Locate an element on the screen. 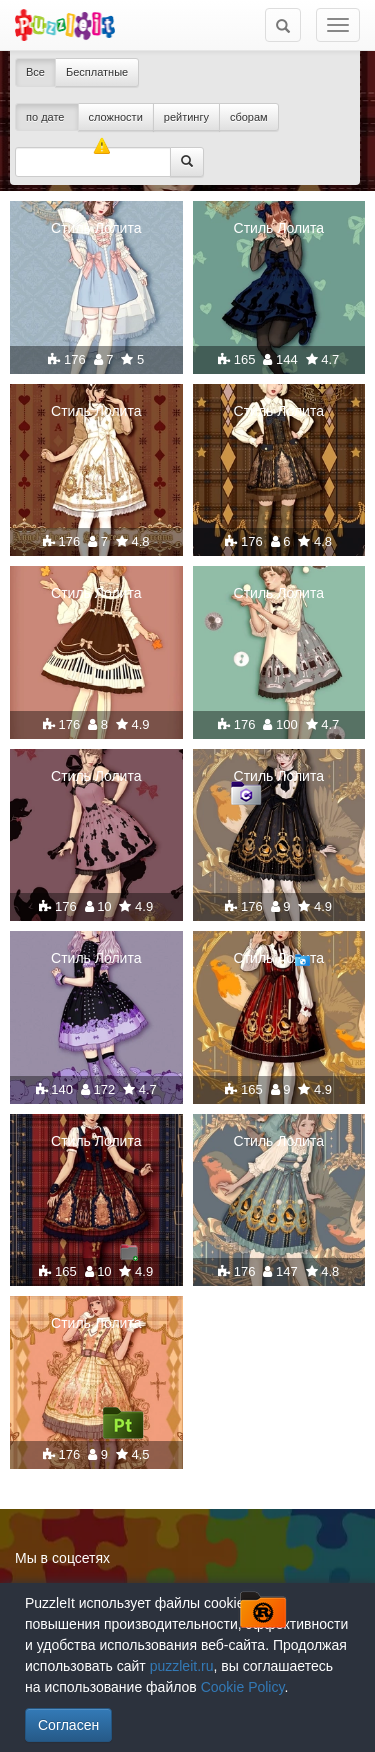 The width and height of the screenshot is (375, 1752). create a new folder is located at coordinates (129, 1252).